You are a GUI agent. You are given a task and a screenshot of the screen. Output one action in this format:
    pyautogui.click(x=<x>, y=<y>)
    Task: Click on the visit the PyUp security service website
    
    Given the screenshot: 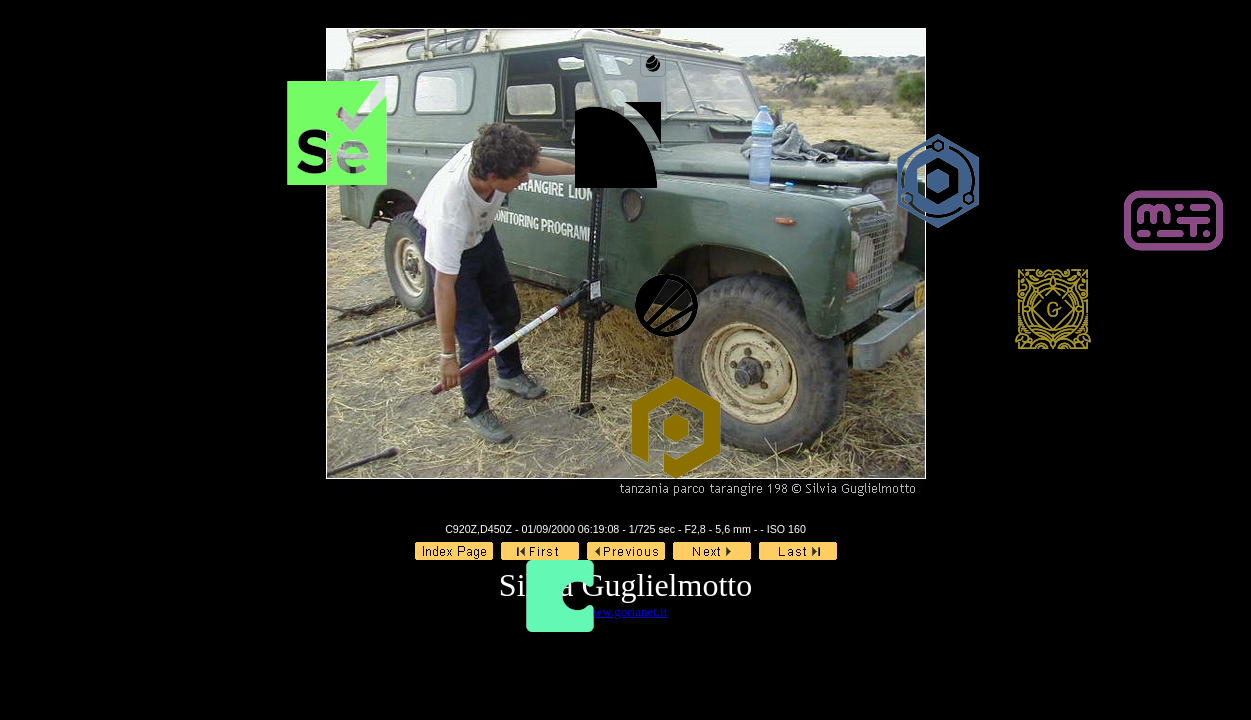 What is the action you would take?
    pyautogui.click(x=676, y=428)
    